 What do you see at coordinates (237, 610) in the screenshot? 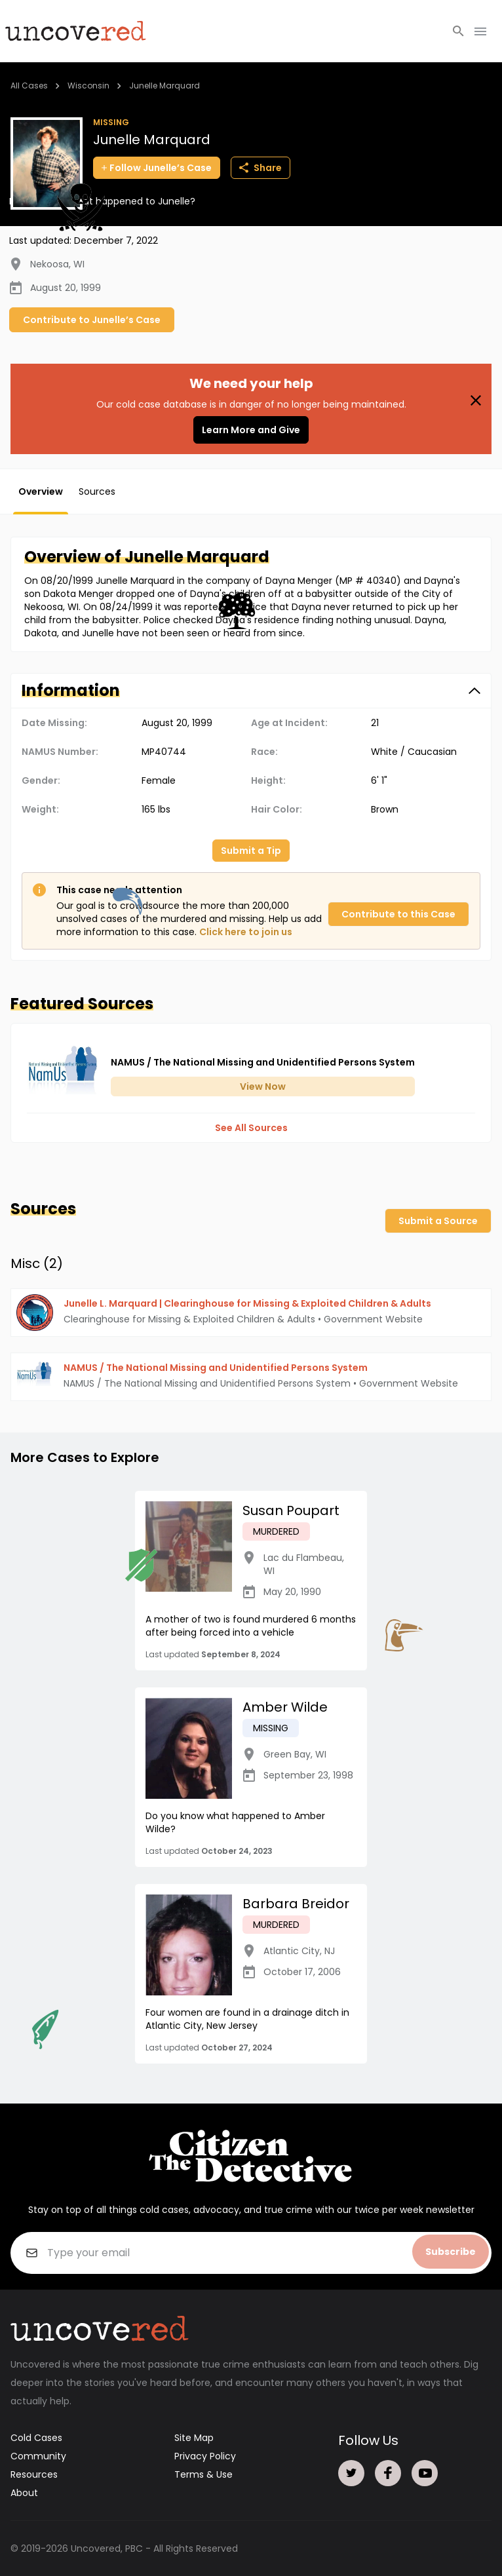
I see `access orchard or farming features` at bounding box center [237, 610].